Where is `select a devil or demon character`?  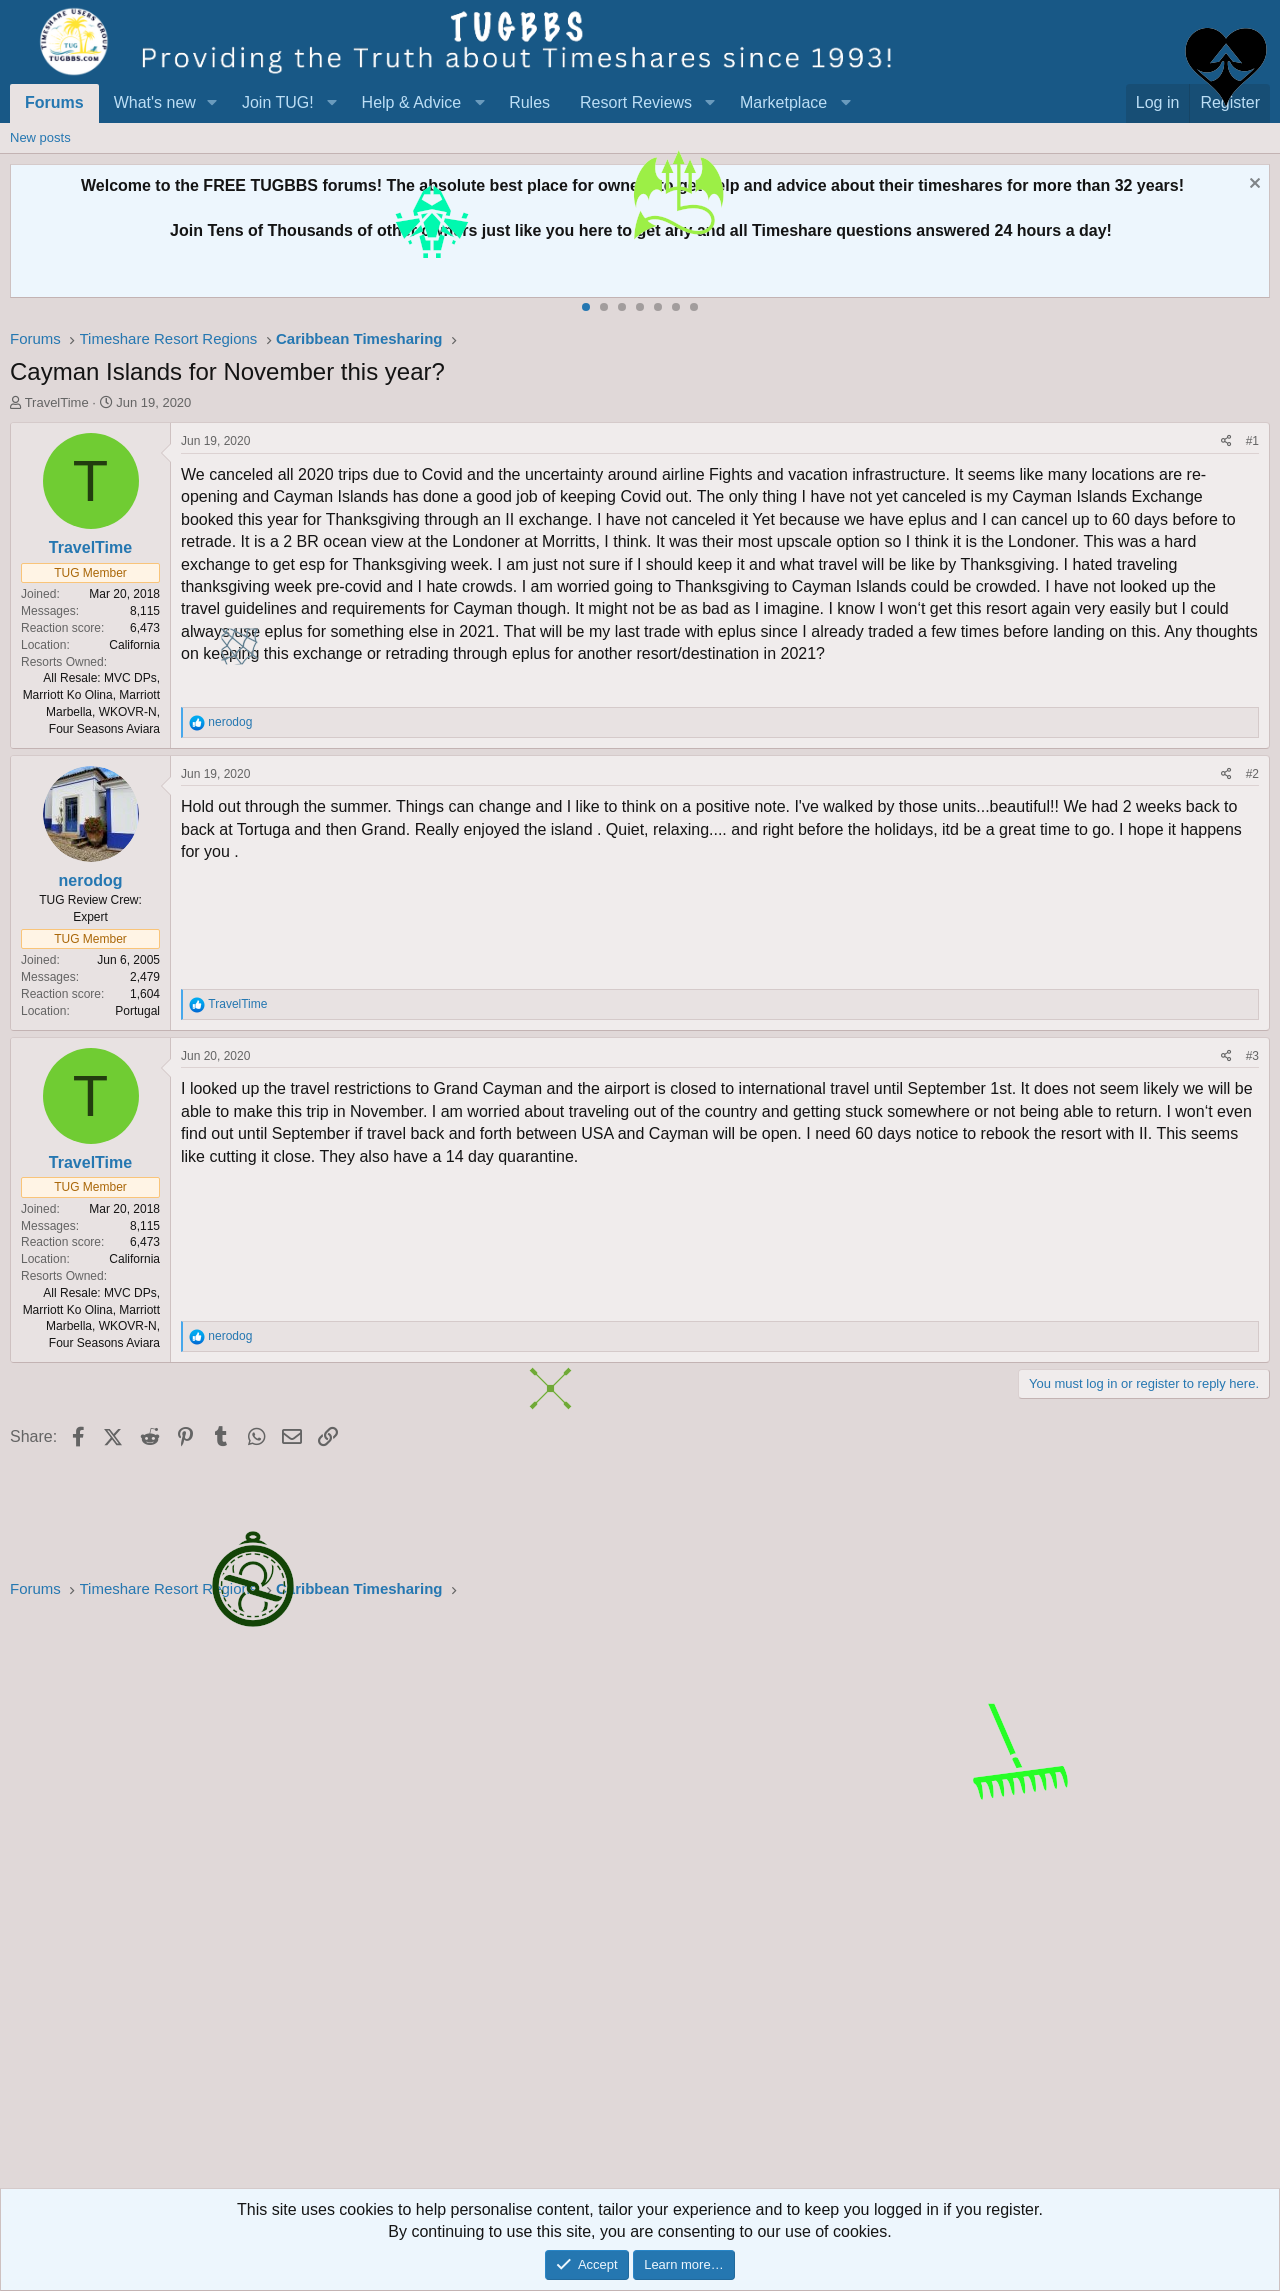 select a devil or demon character is located at coordinates (678, 194).